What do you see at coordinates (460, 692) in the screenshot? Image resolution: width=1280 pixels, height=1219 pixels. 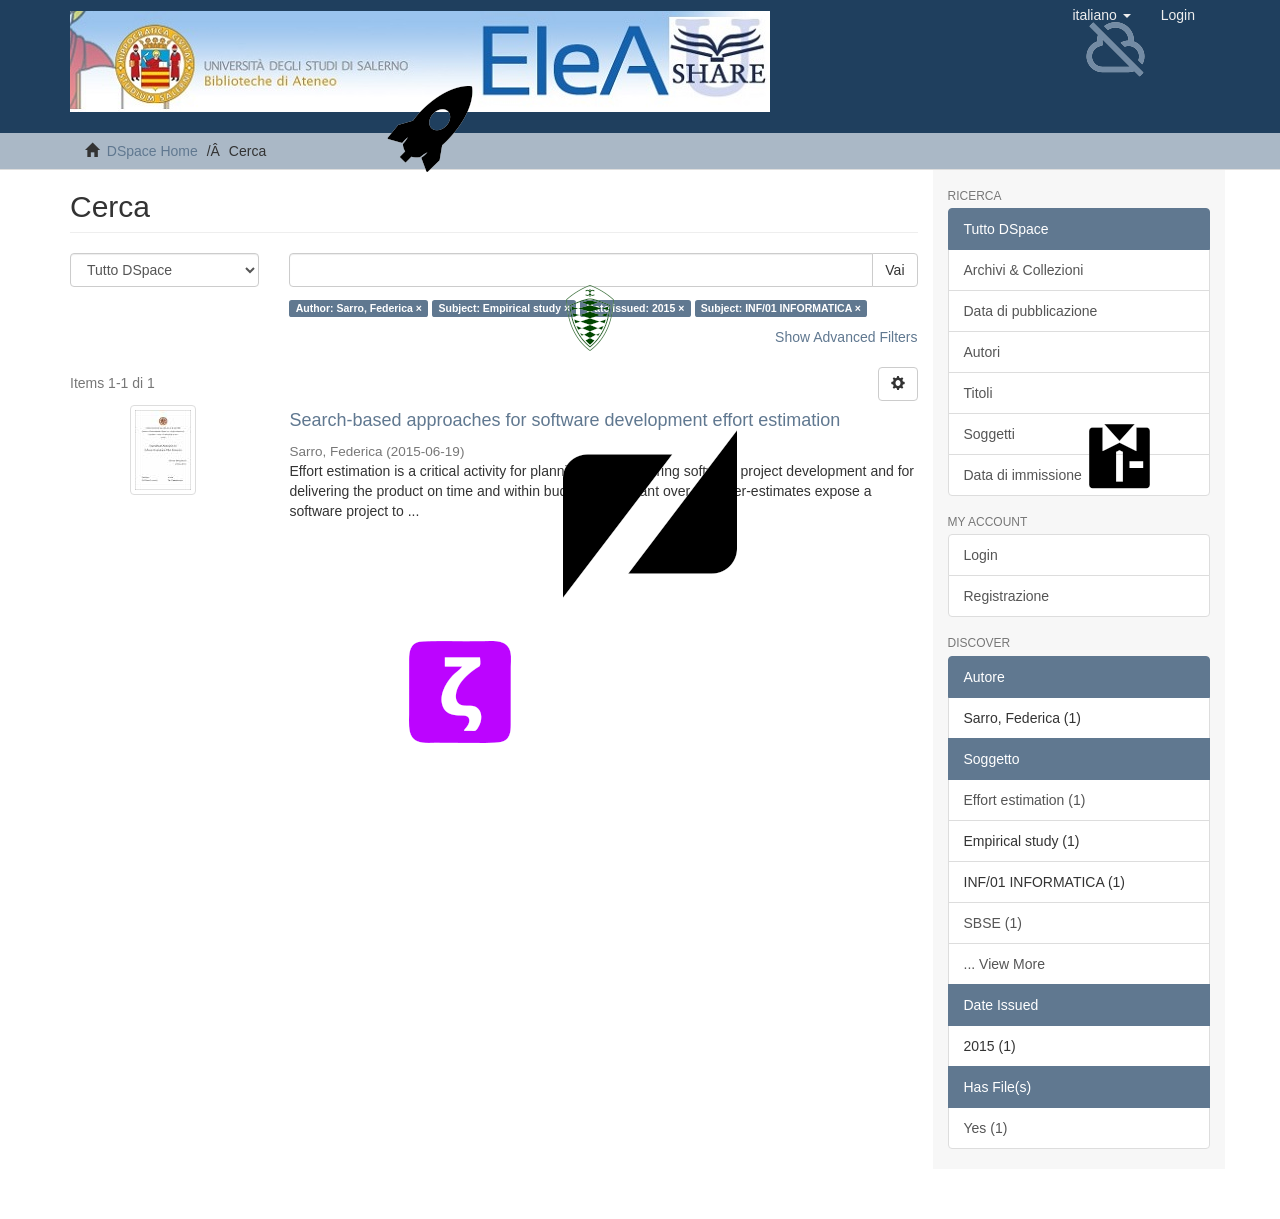 I see `open zettlr markdown editor` at bounding box center [460, 692].